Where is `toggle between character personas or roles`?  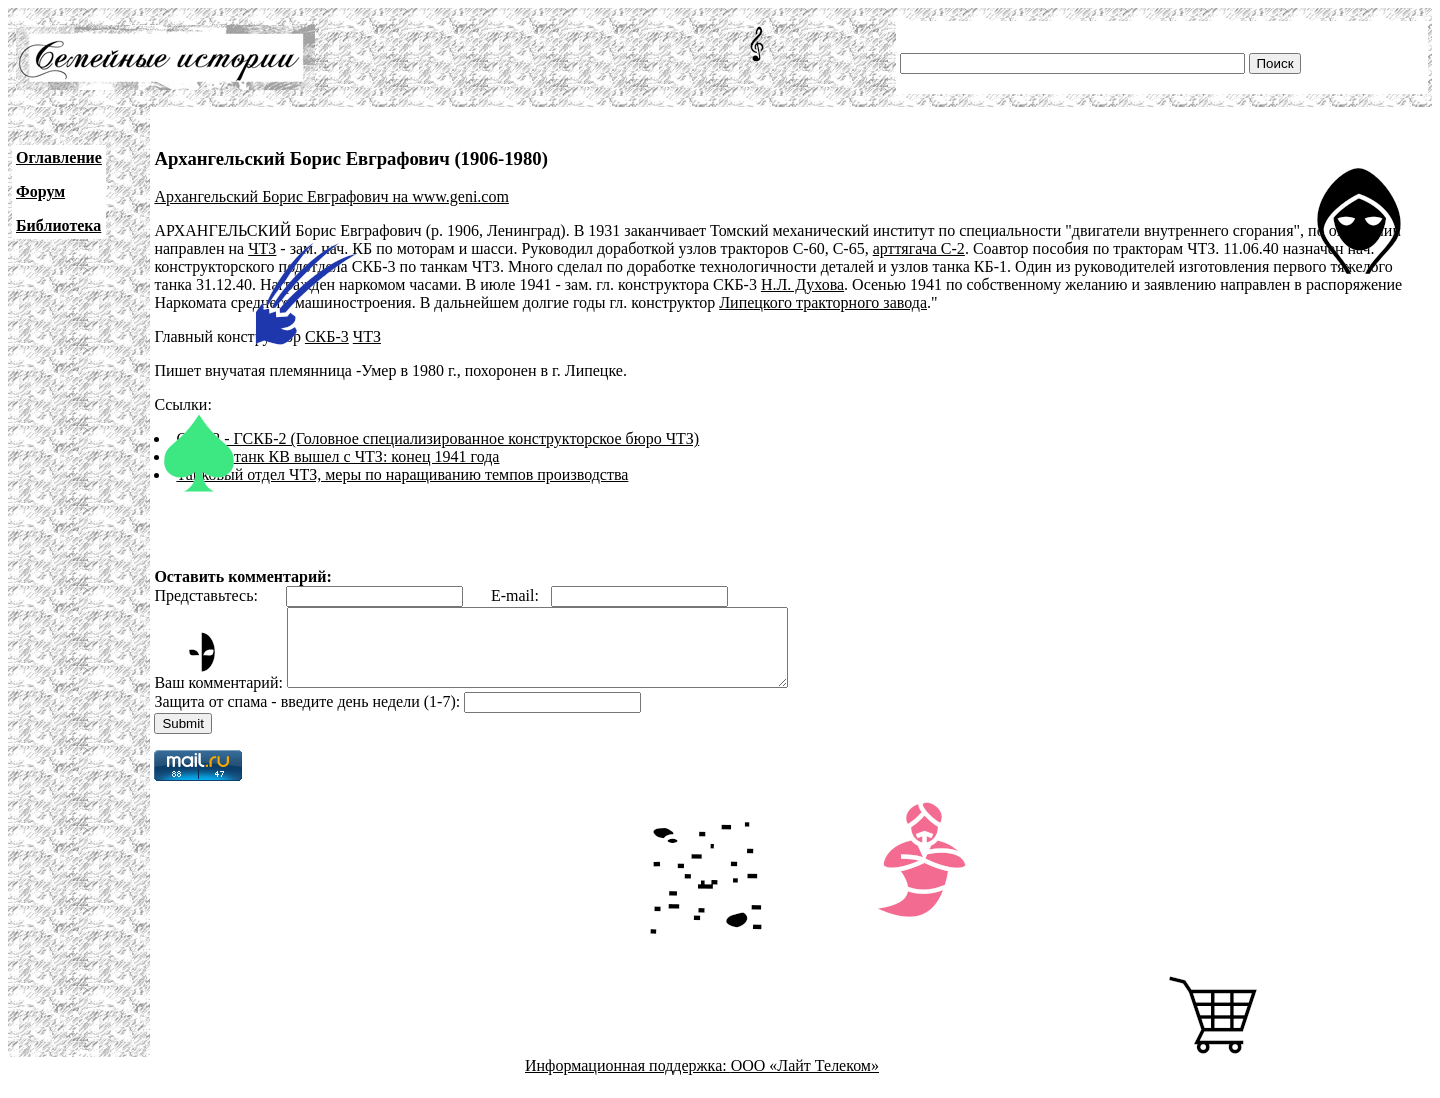
toggle between character personas or roles is located at coordinates (200, 652).